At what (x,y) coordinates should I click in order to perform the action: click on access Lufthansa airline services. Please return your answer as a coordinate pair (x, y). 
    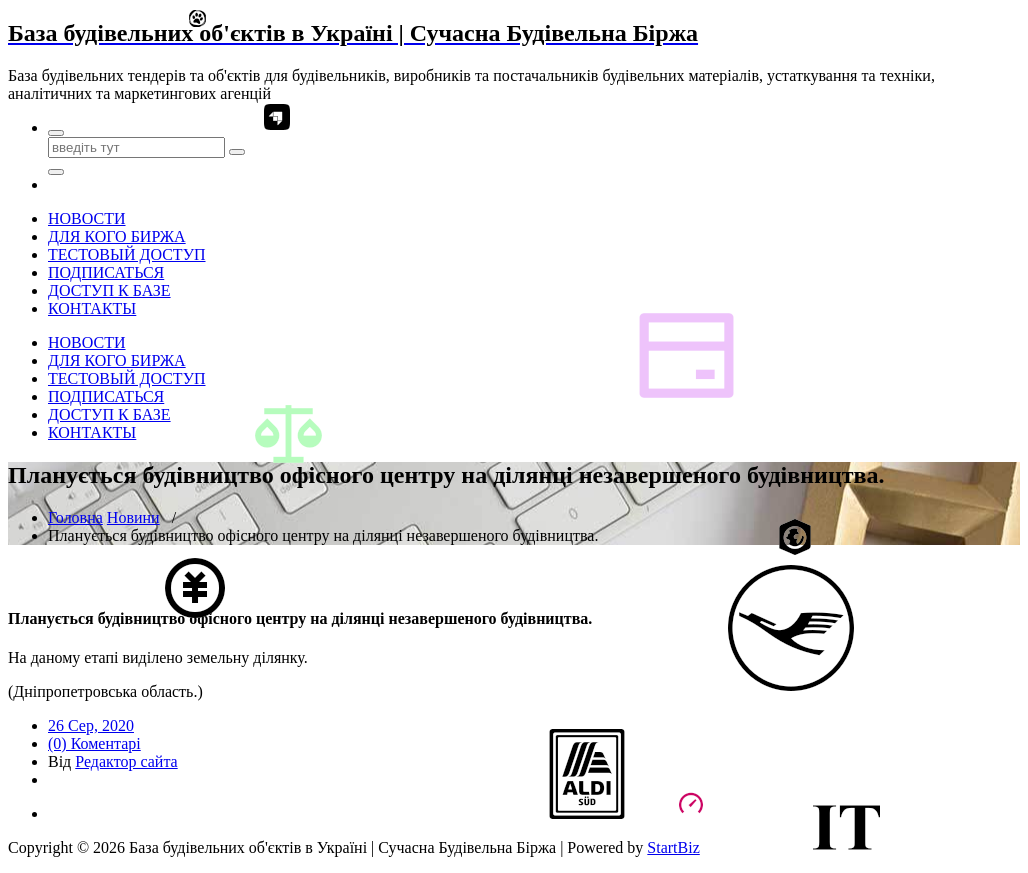
    Looking at the image, I should click on (791, 628).